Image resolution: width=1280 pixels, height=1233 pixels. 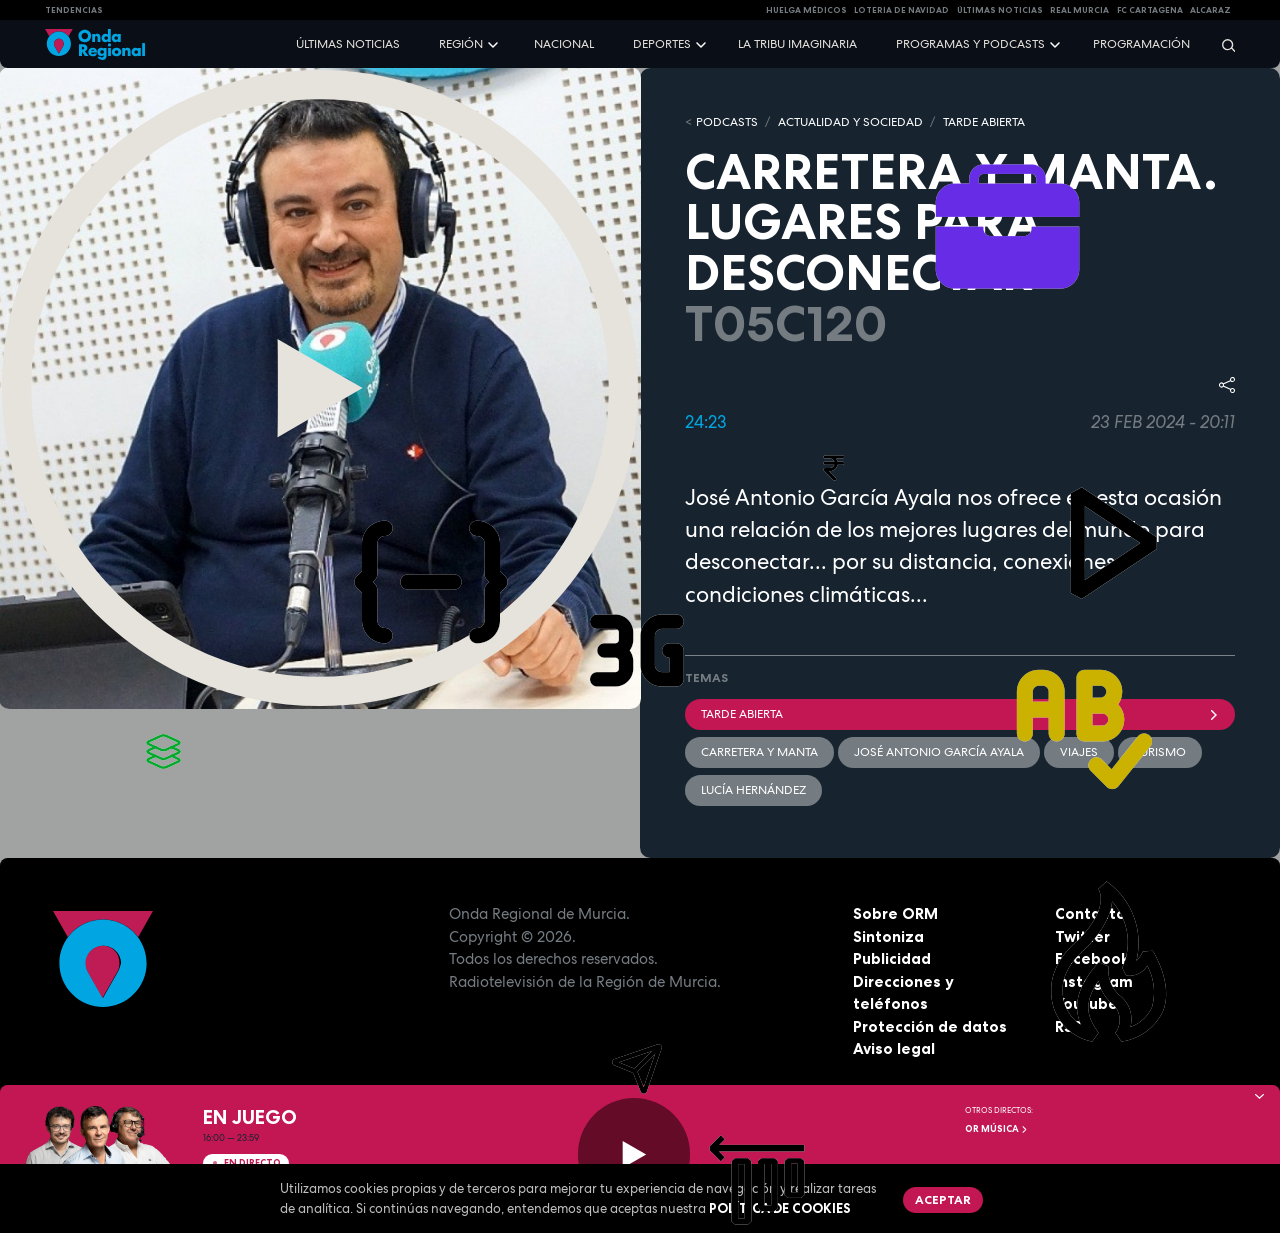 What do you see at coordinates (833, 468) in the screenshot?
I see `indicates price or payment in Indian rupees` at bounding box center [833, 468].